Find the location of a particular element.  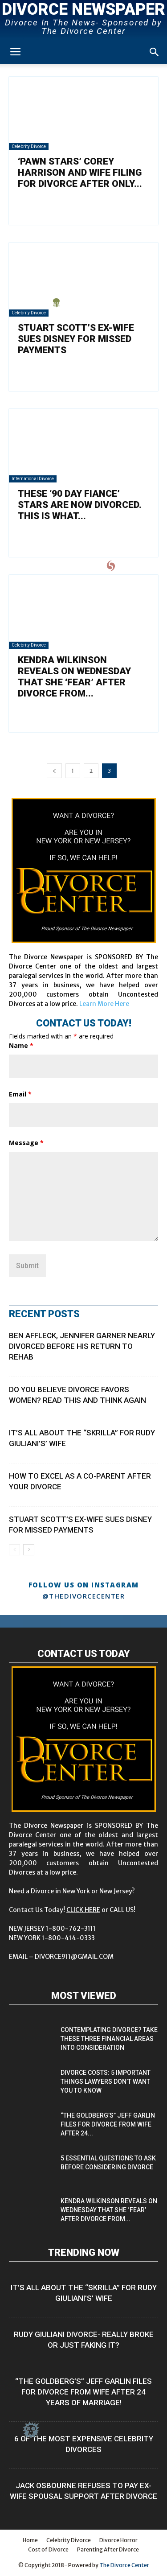

indicates a surprise enemy encounter or ambush is located at coordinates (31, 2430).